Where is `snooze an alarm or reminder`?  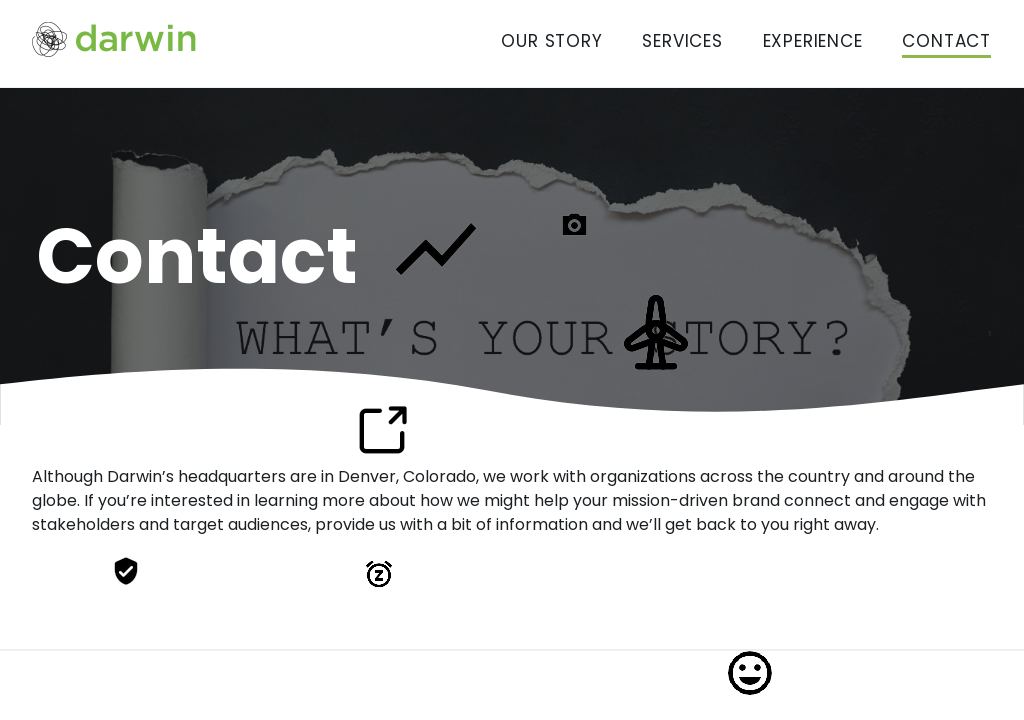 snooze an alarm or reminder is located at coordinates (379, 574).